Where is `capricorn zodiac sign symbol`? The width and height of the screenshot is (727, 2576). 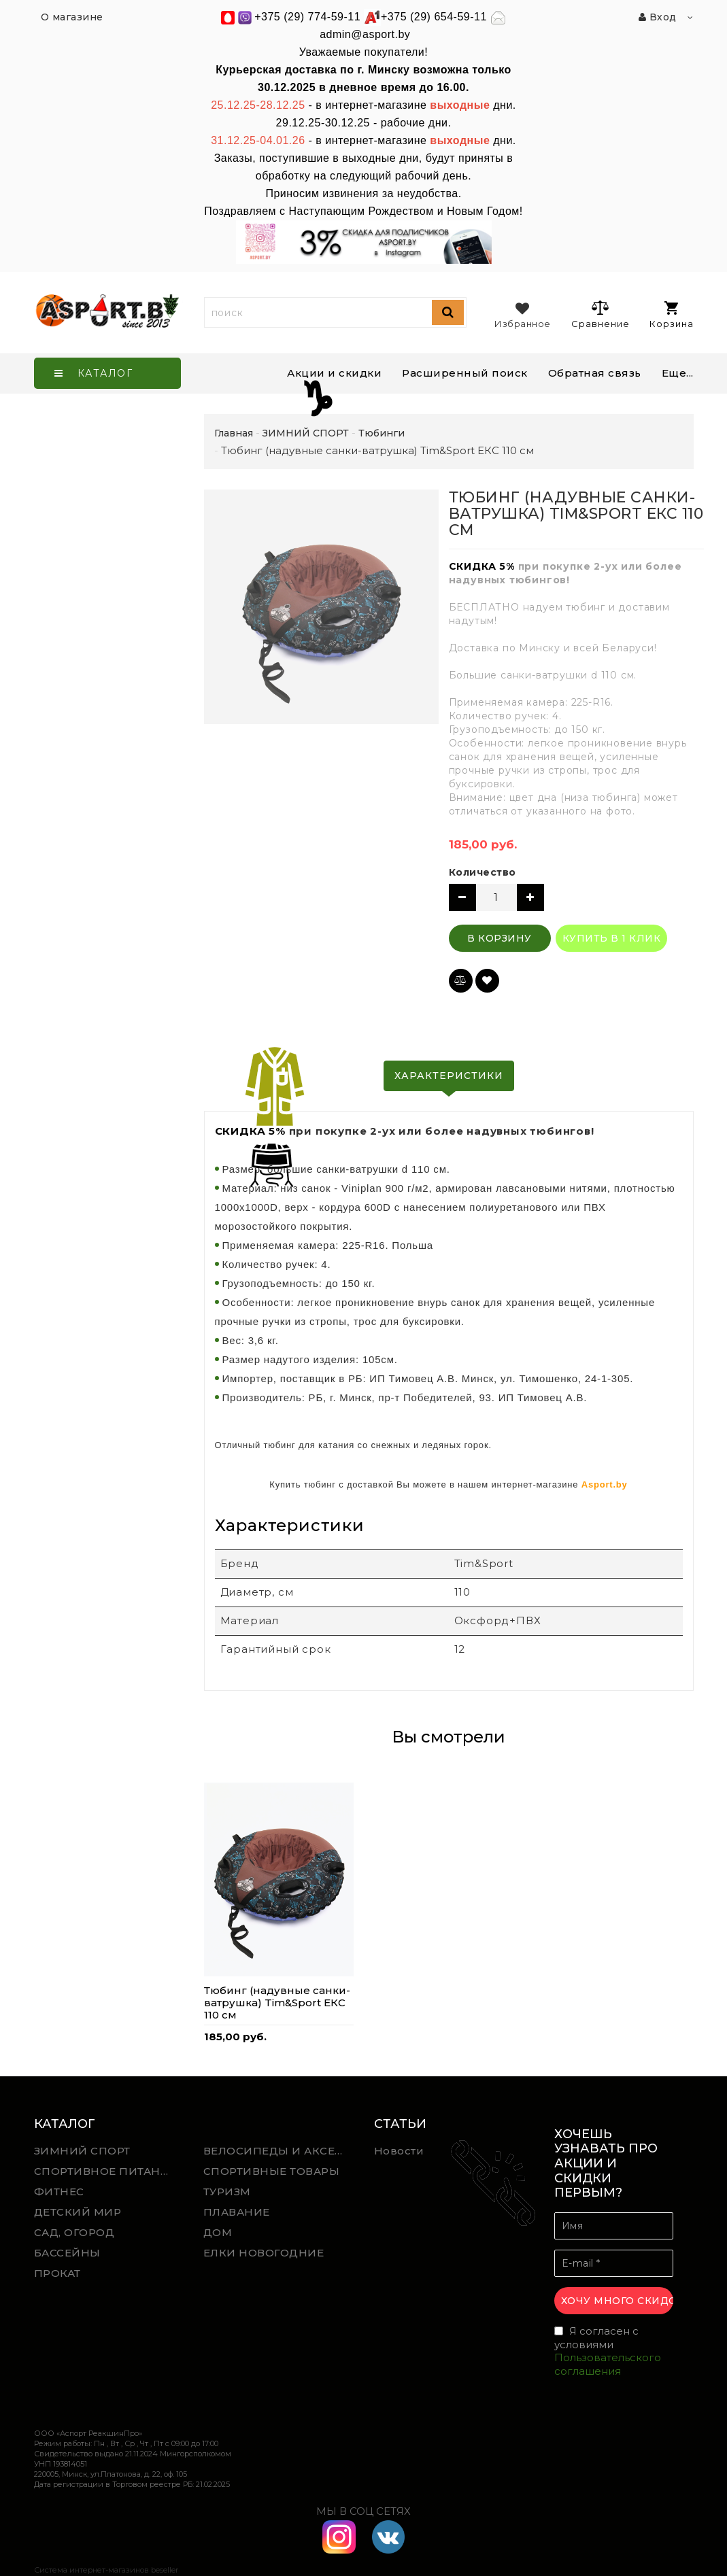
capricorn zodiac sign symbol is located at coordinates (318, 398).